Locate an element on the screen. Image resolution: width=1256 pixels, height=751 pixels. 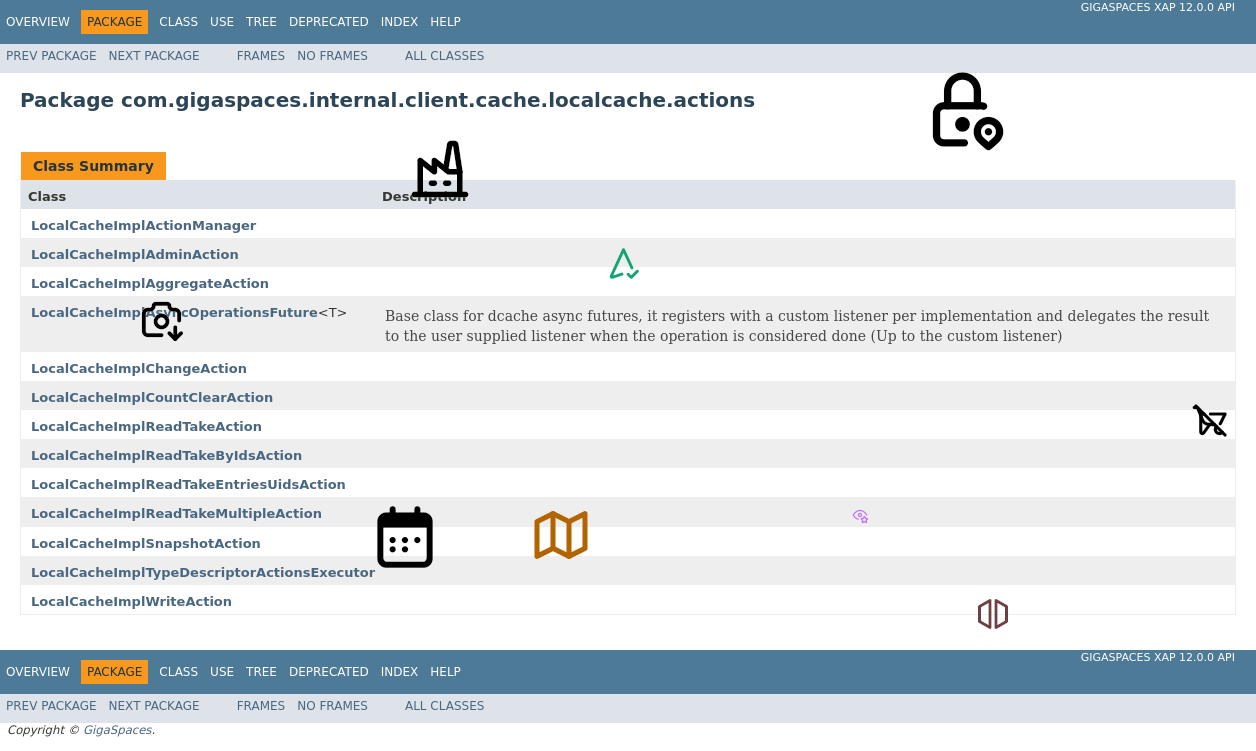
view map or navigation is located at coordinates (561, 535).